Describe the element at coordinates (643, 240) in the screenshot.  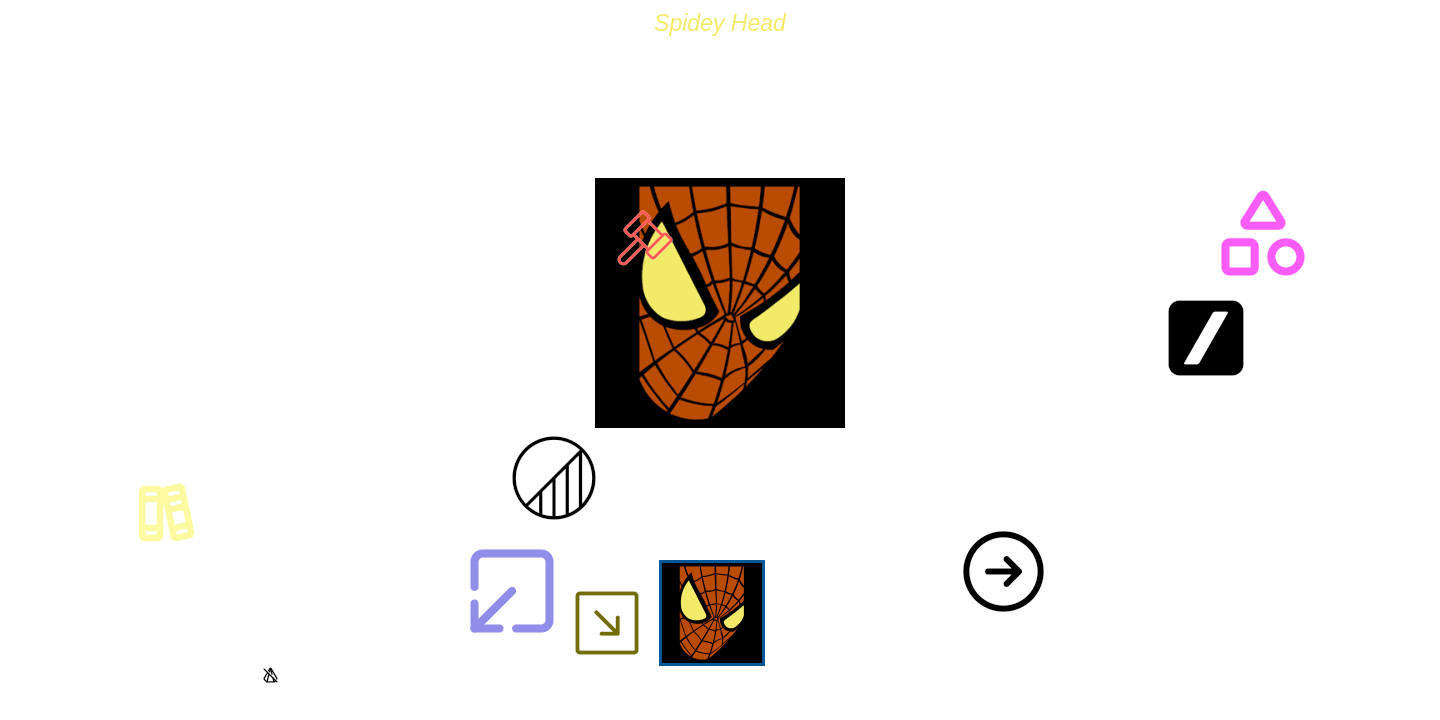
I see `access legal or terms of service information` at that location.